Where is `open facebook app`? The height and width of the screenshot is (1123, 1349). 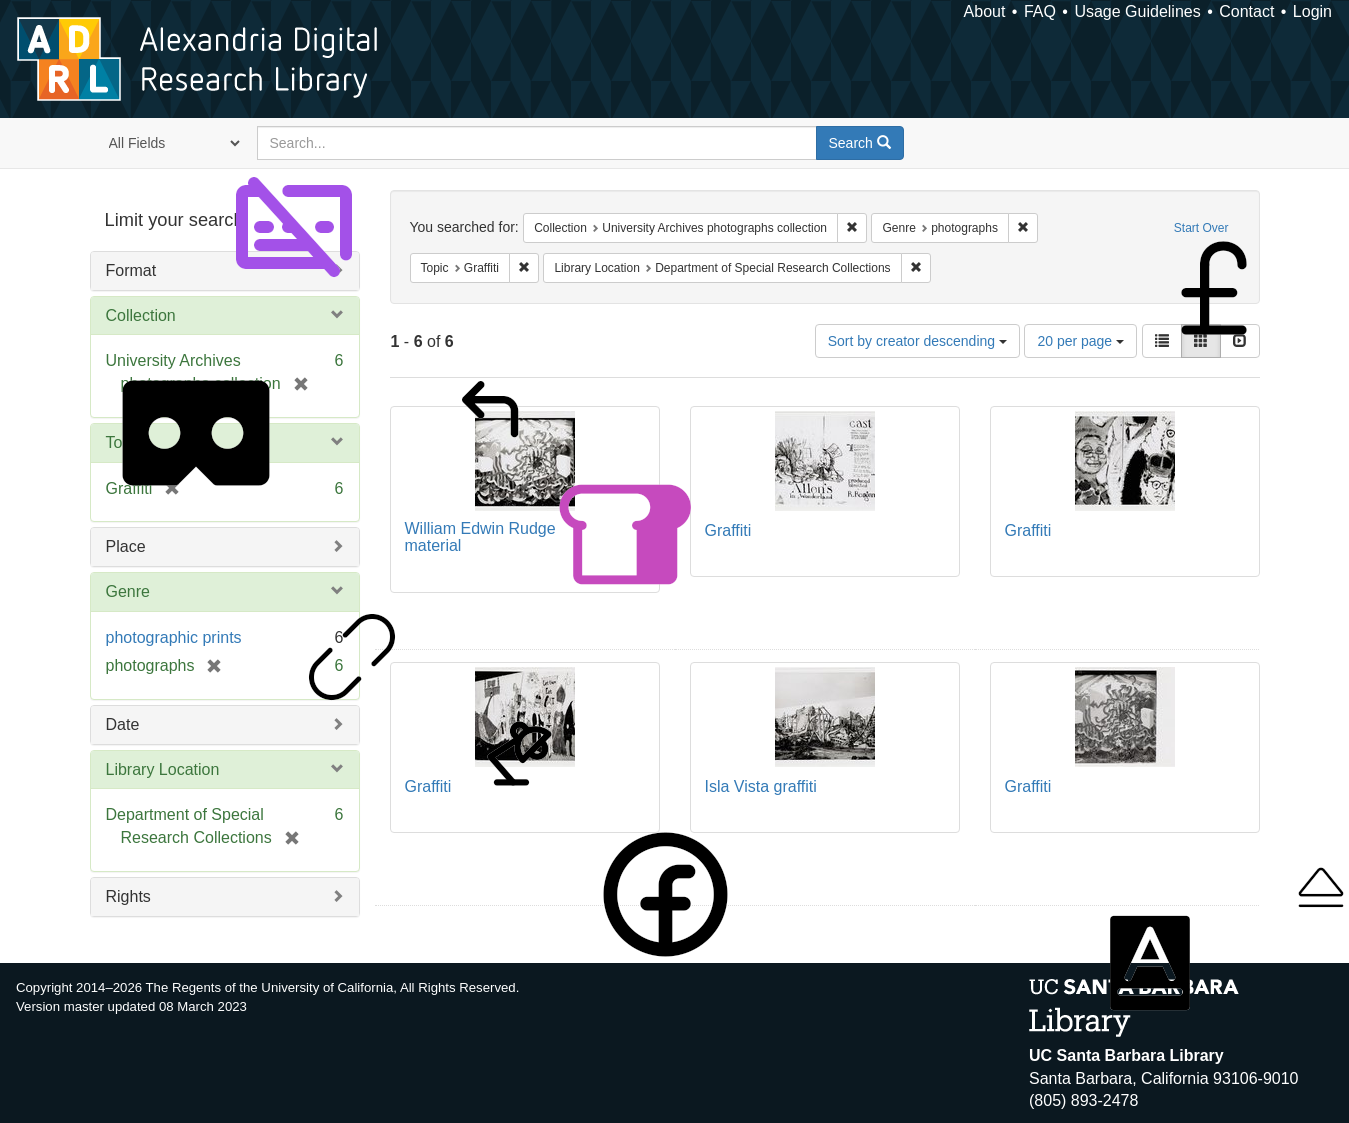 open facebook app is located at coordinates (665, 894).